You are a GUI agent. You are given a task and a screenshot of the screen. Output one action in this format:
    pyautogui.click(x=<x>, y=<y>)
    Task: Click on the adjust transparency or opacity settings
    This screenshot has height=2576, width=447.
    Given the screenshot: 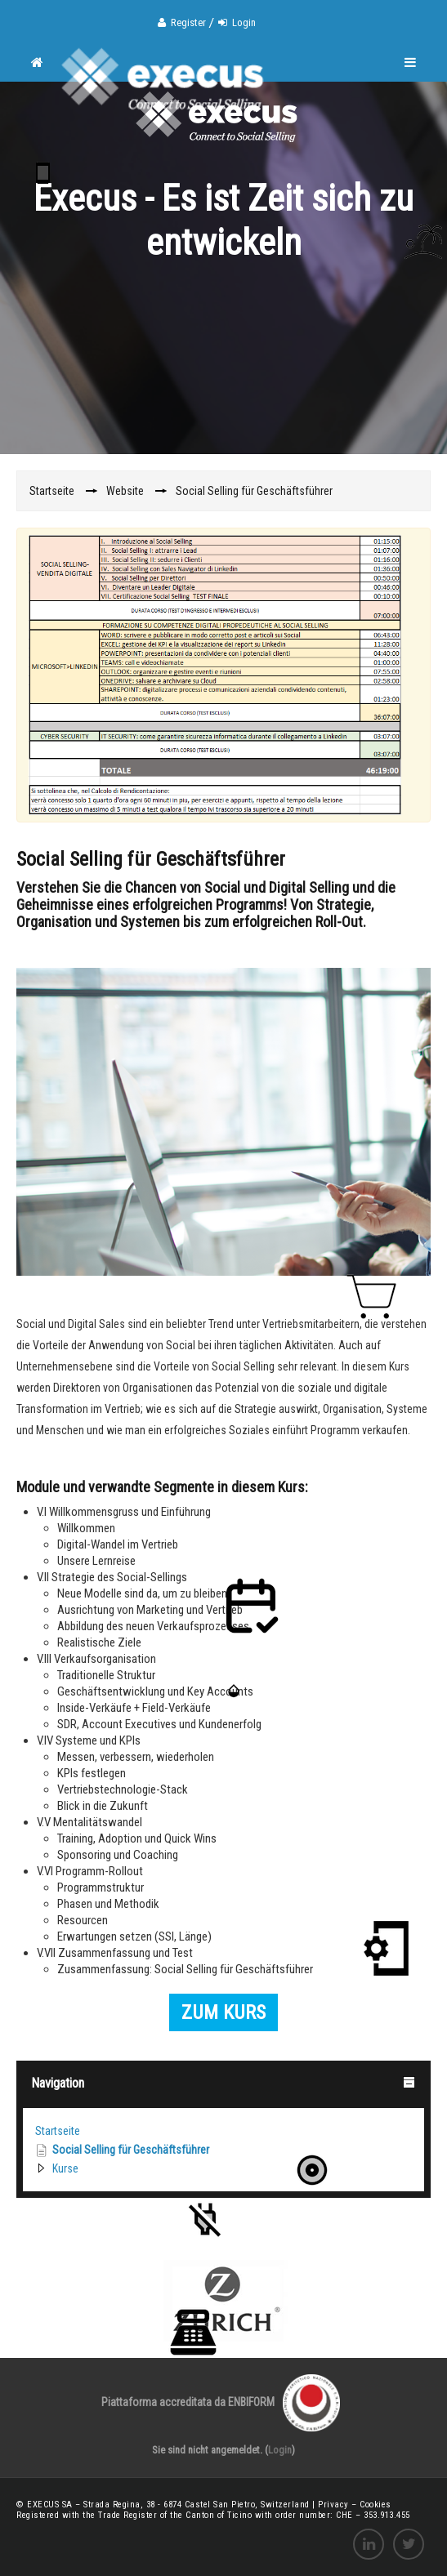 What is the action you would take?
    pyautogui.click(x=234, y=1691)
    